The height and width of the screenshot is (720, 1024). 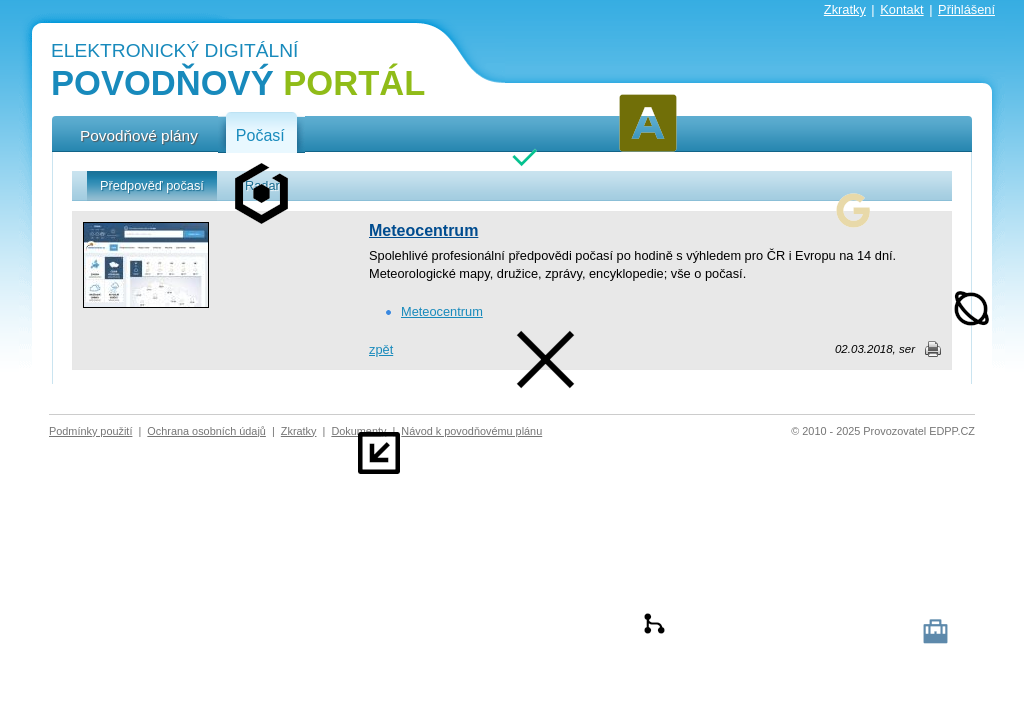 I want to click on access work or business documents, so click(x=935, y=632).